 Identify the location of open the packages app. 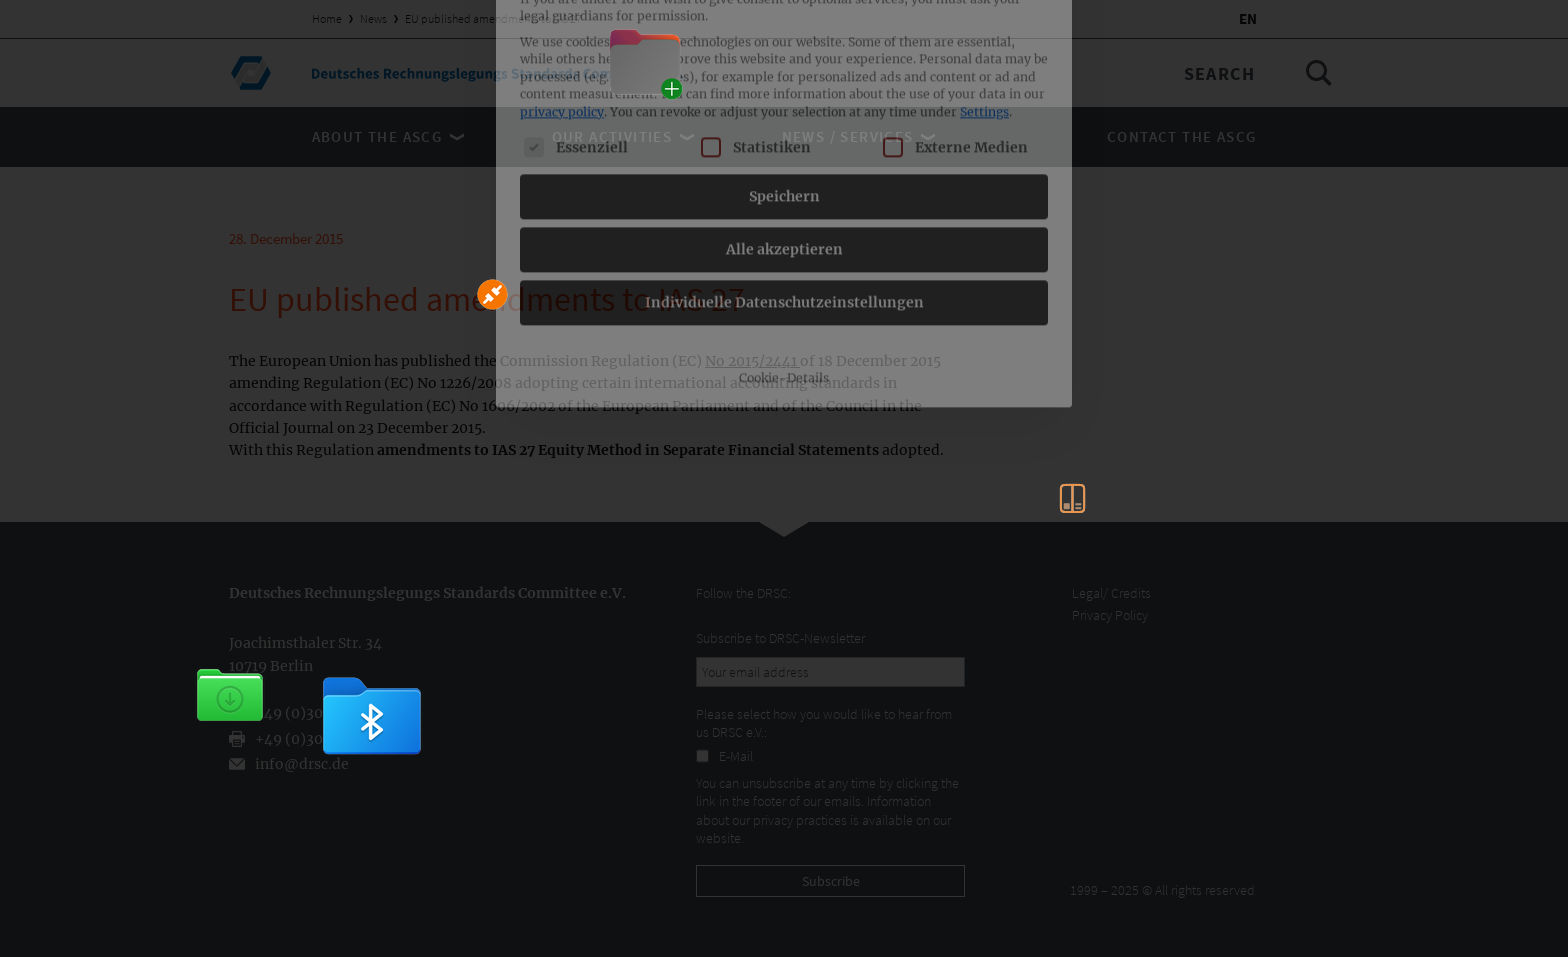
(1073, 497).